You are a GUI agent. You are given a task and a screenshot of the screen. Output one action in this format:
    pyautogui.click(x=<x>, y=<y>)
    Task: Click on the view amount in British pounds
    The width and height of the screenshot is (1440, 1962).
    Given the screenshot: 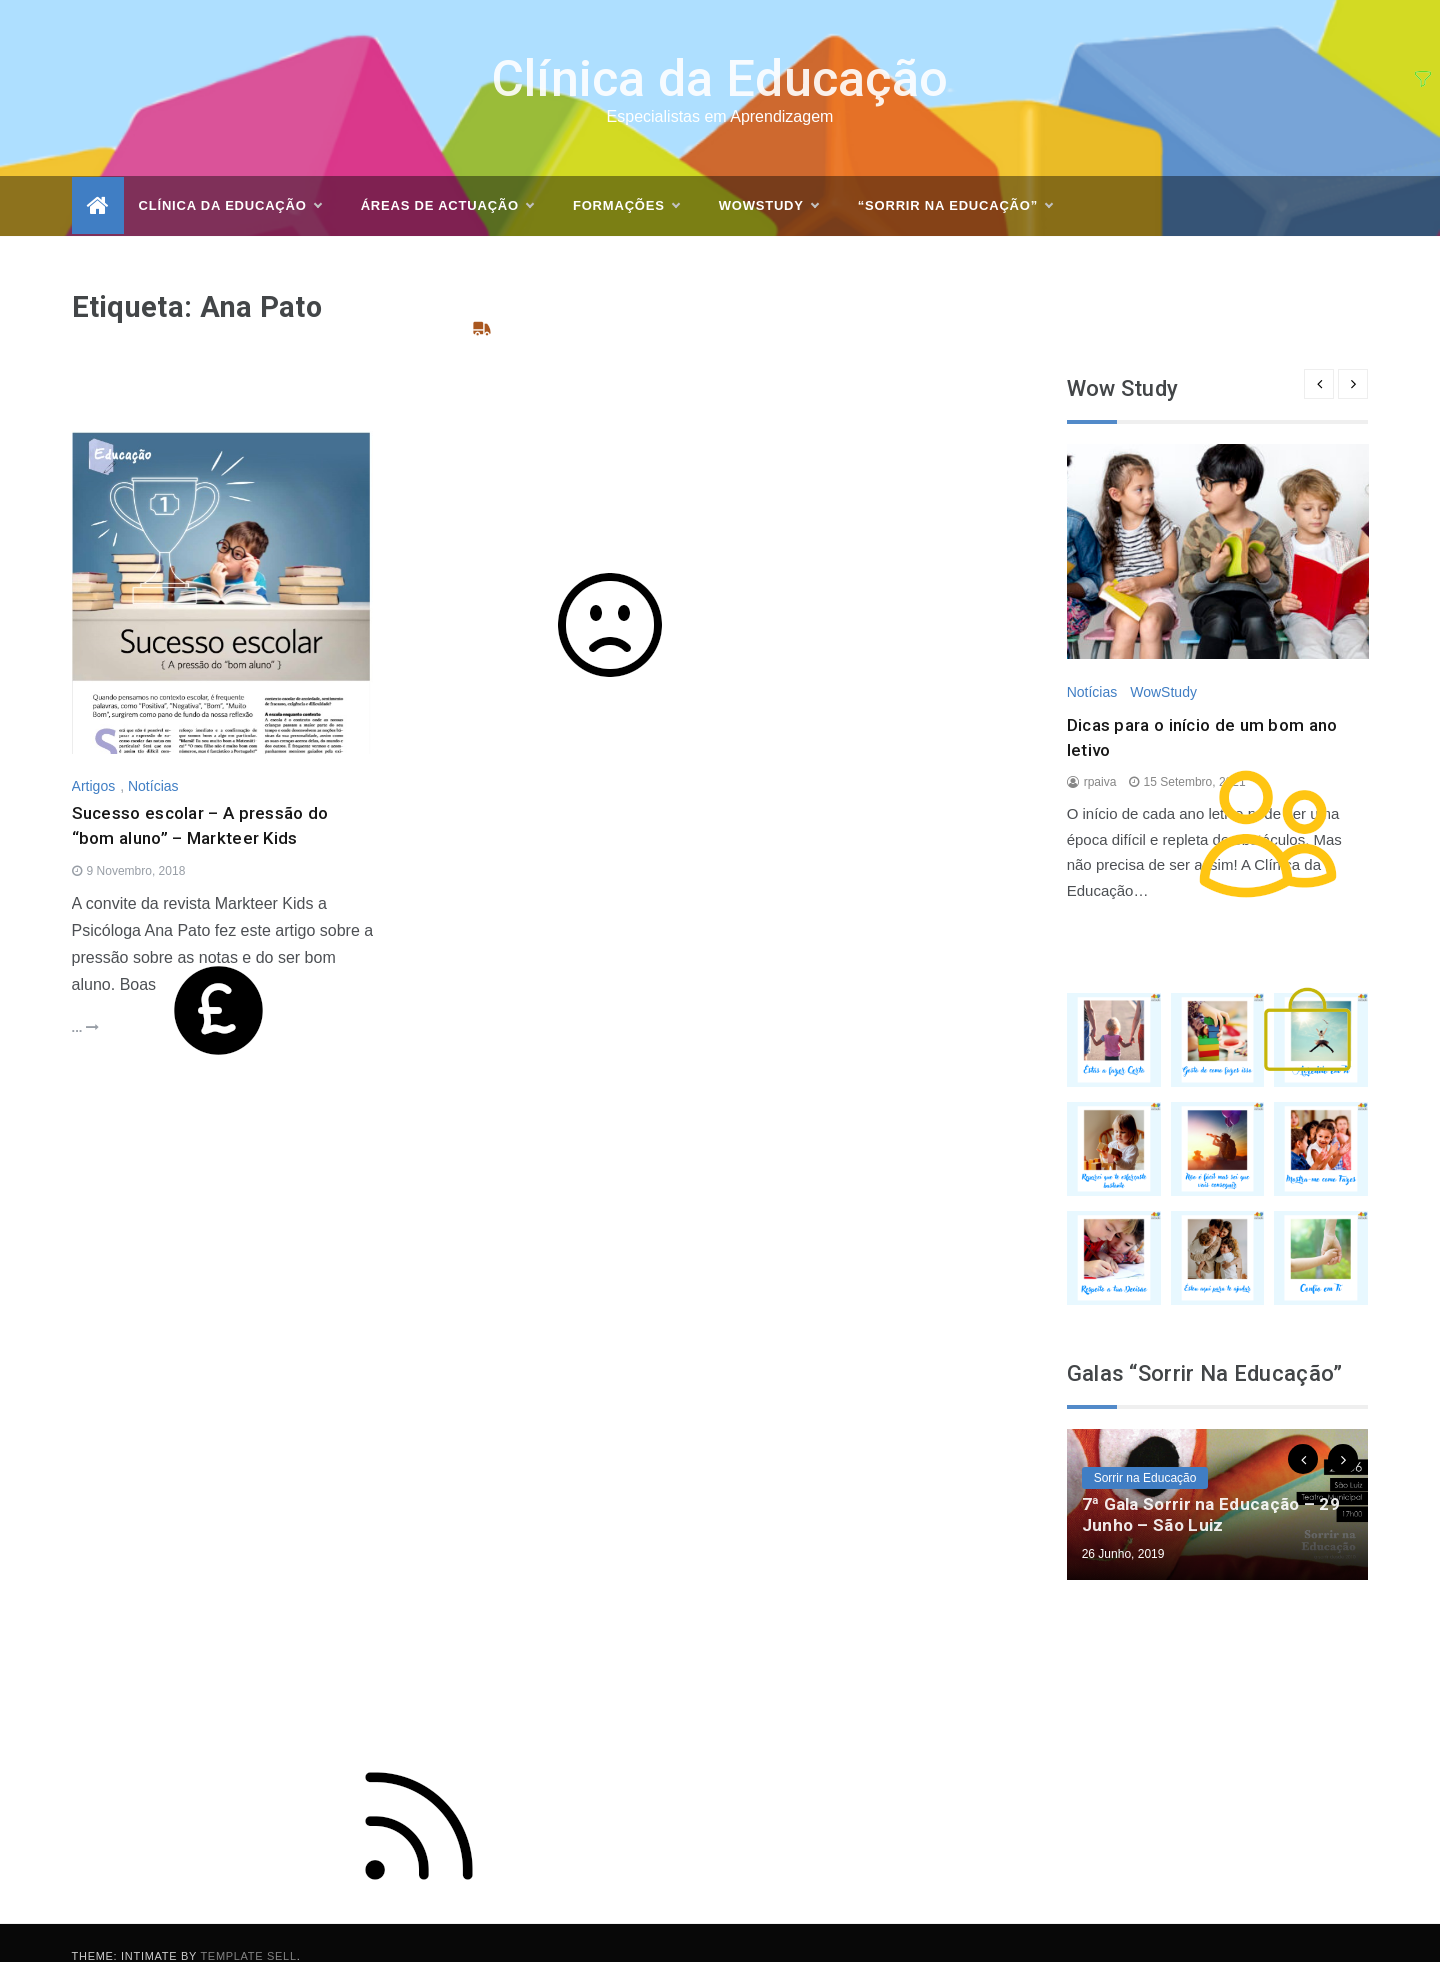 What is the action you would take?
    pyautogui.click(x=218, y=1010)
    